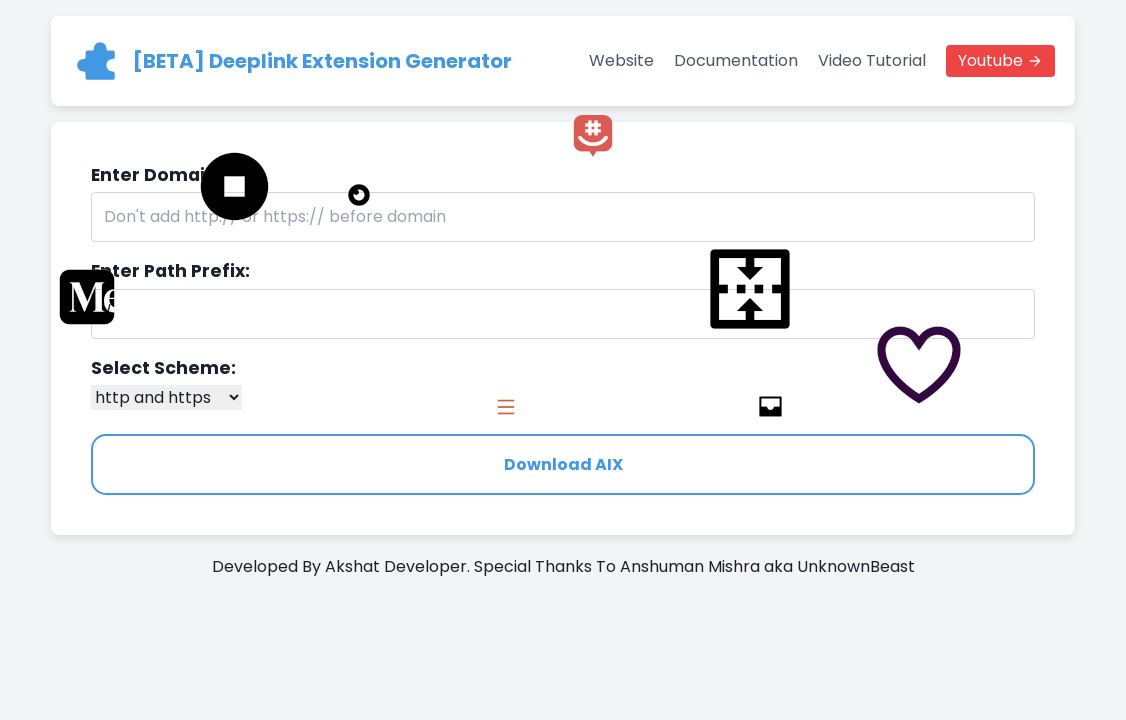 Image resolution: width=1126 pixels, height=720 pixels. I want to click on view or preview content, so click(359, 195).